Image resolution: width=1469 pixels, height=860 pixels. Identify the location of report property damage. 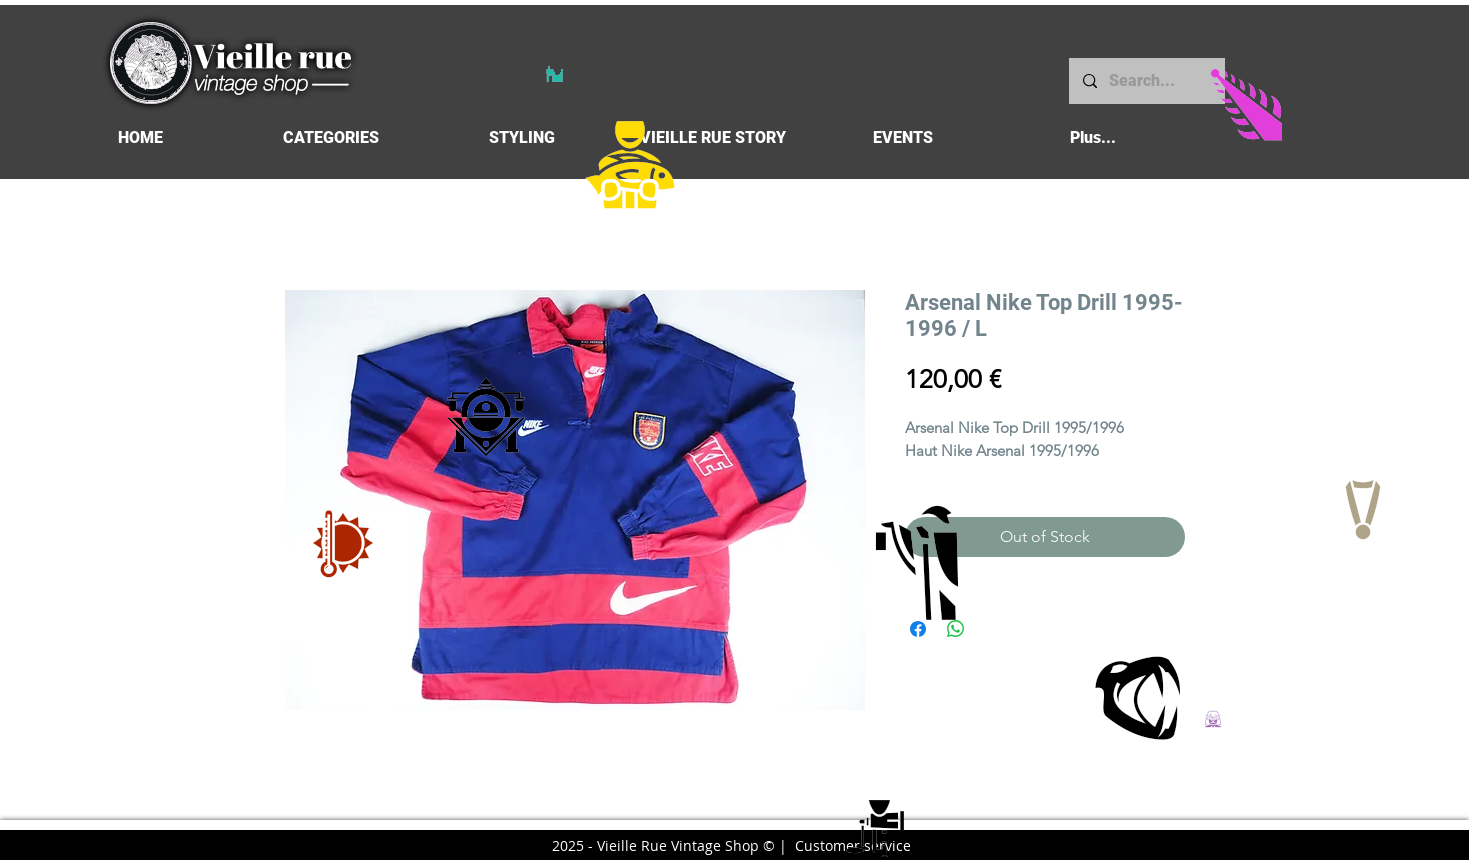
(554, 73).